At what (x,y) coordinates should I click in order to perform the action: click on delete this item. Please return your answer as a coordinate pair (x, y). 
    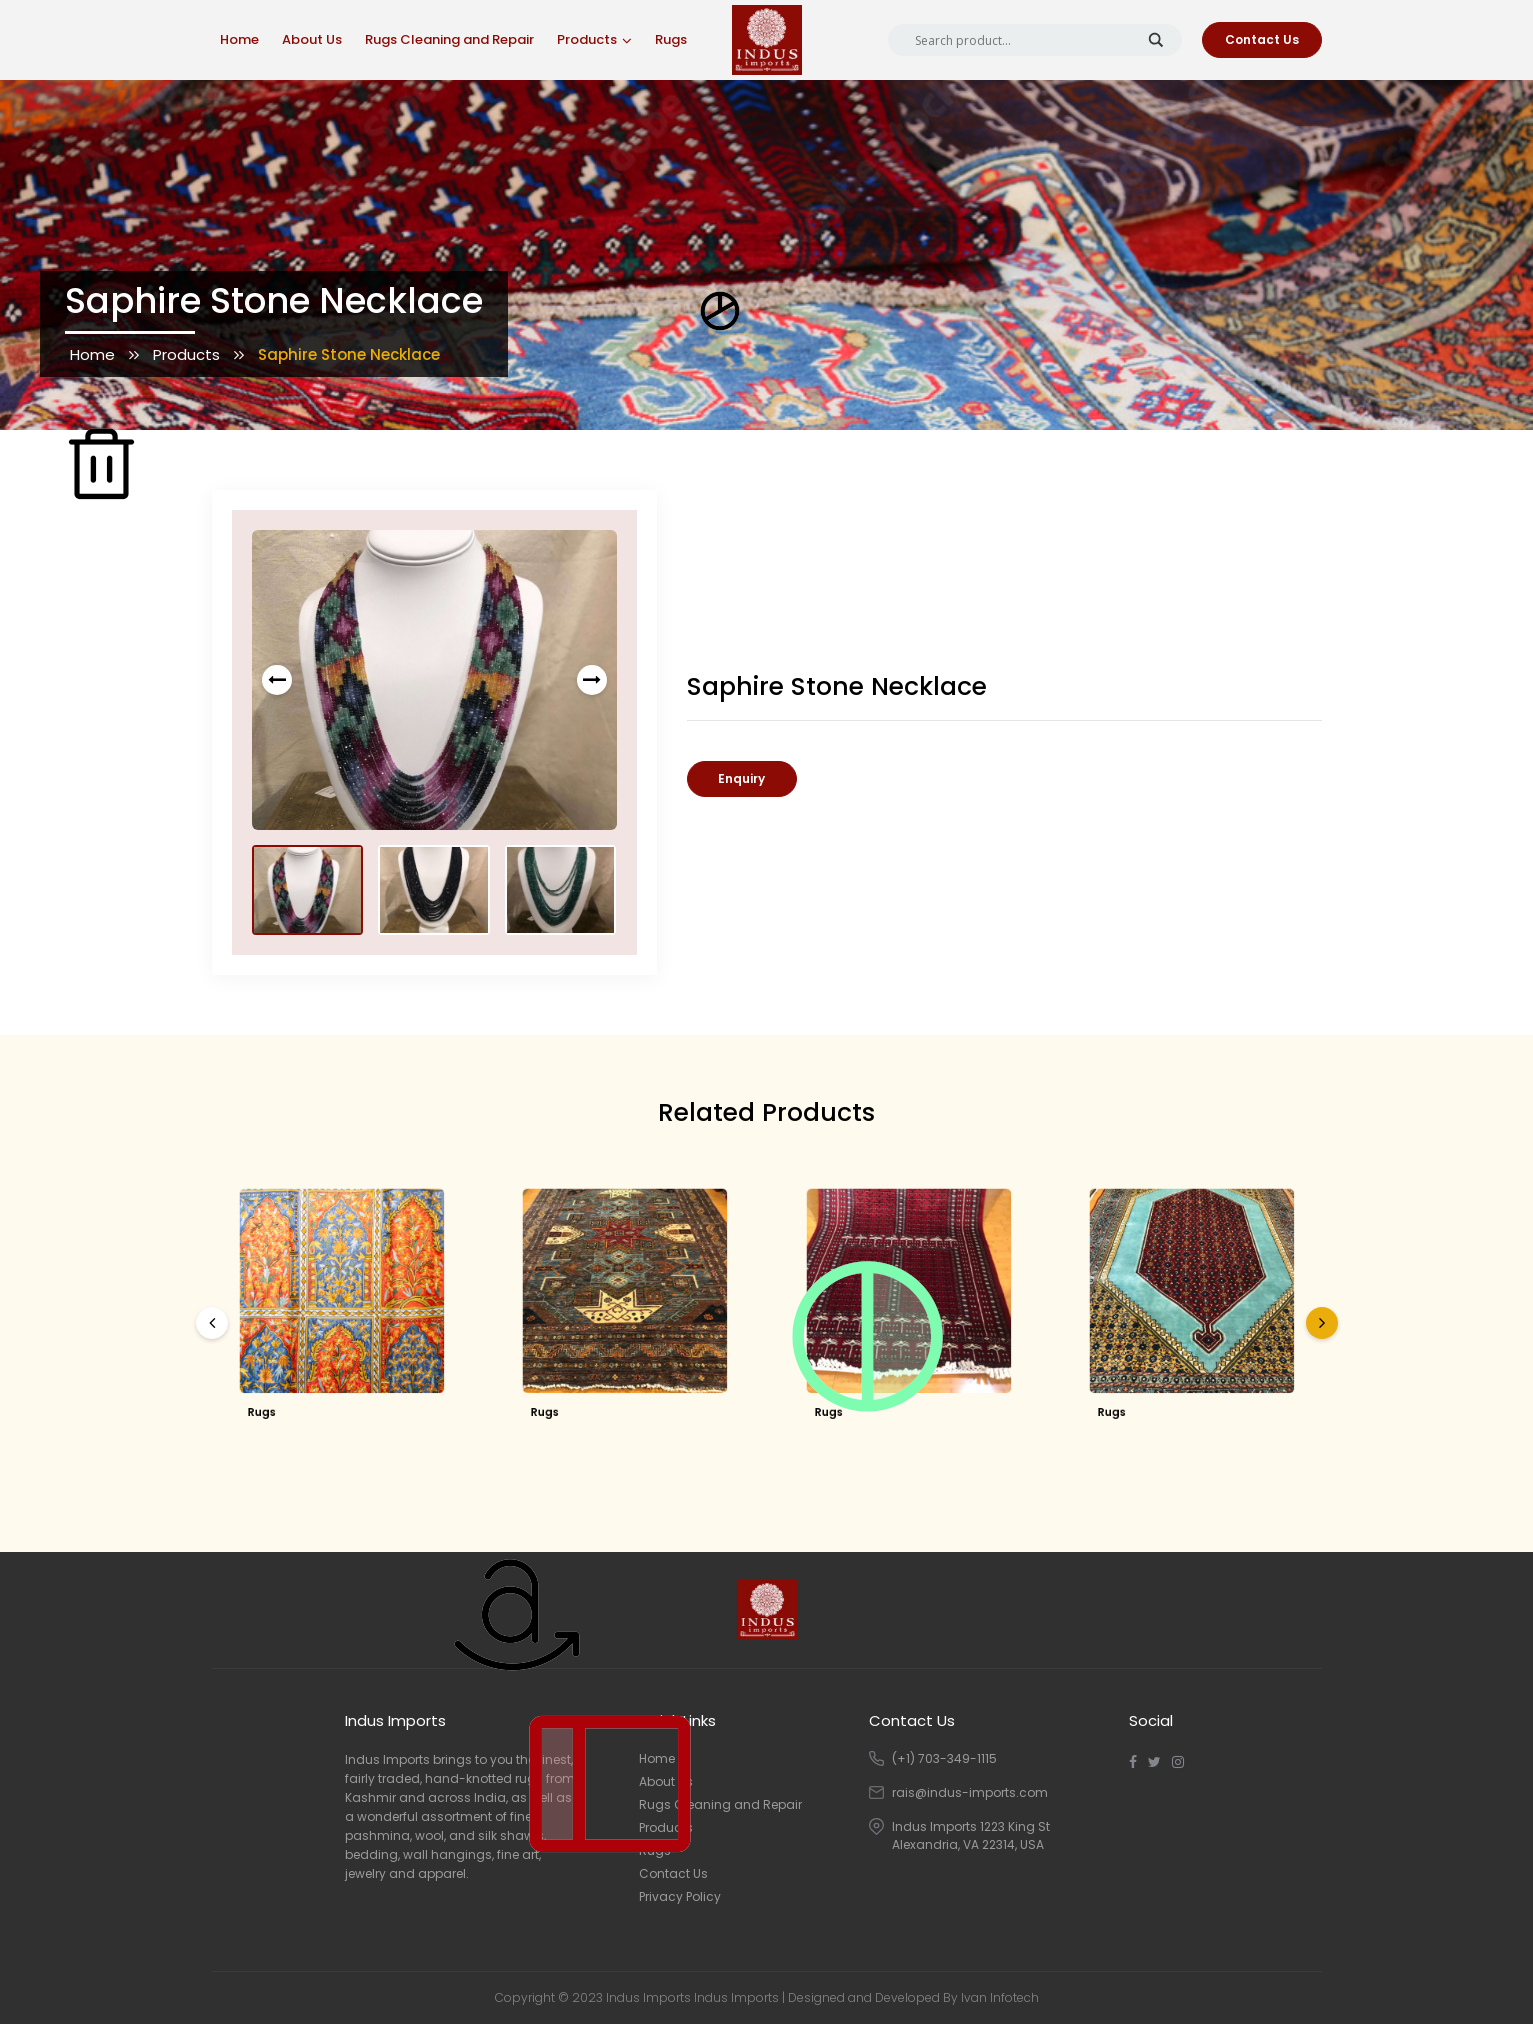
    Looking at the image, I should click on (101, 466).